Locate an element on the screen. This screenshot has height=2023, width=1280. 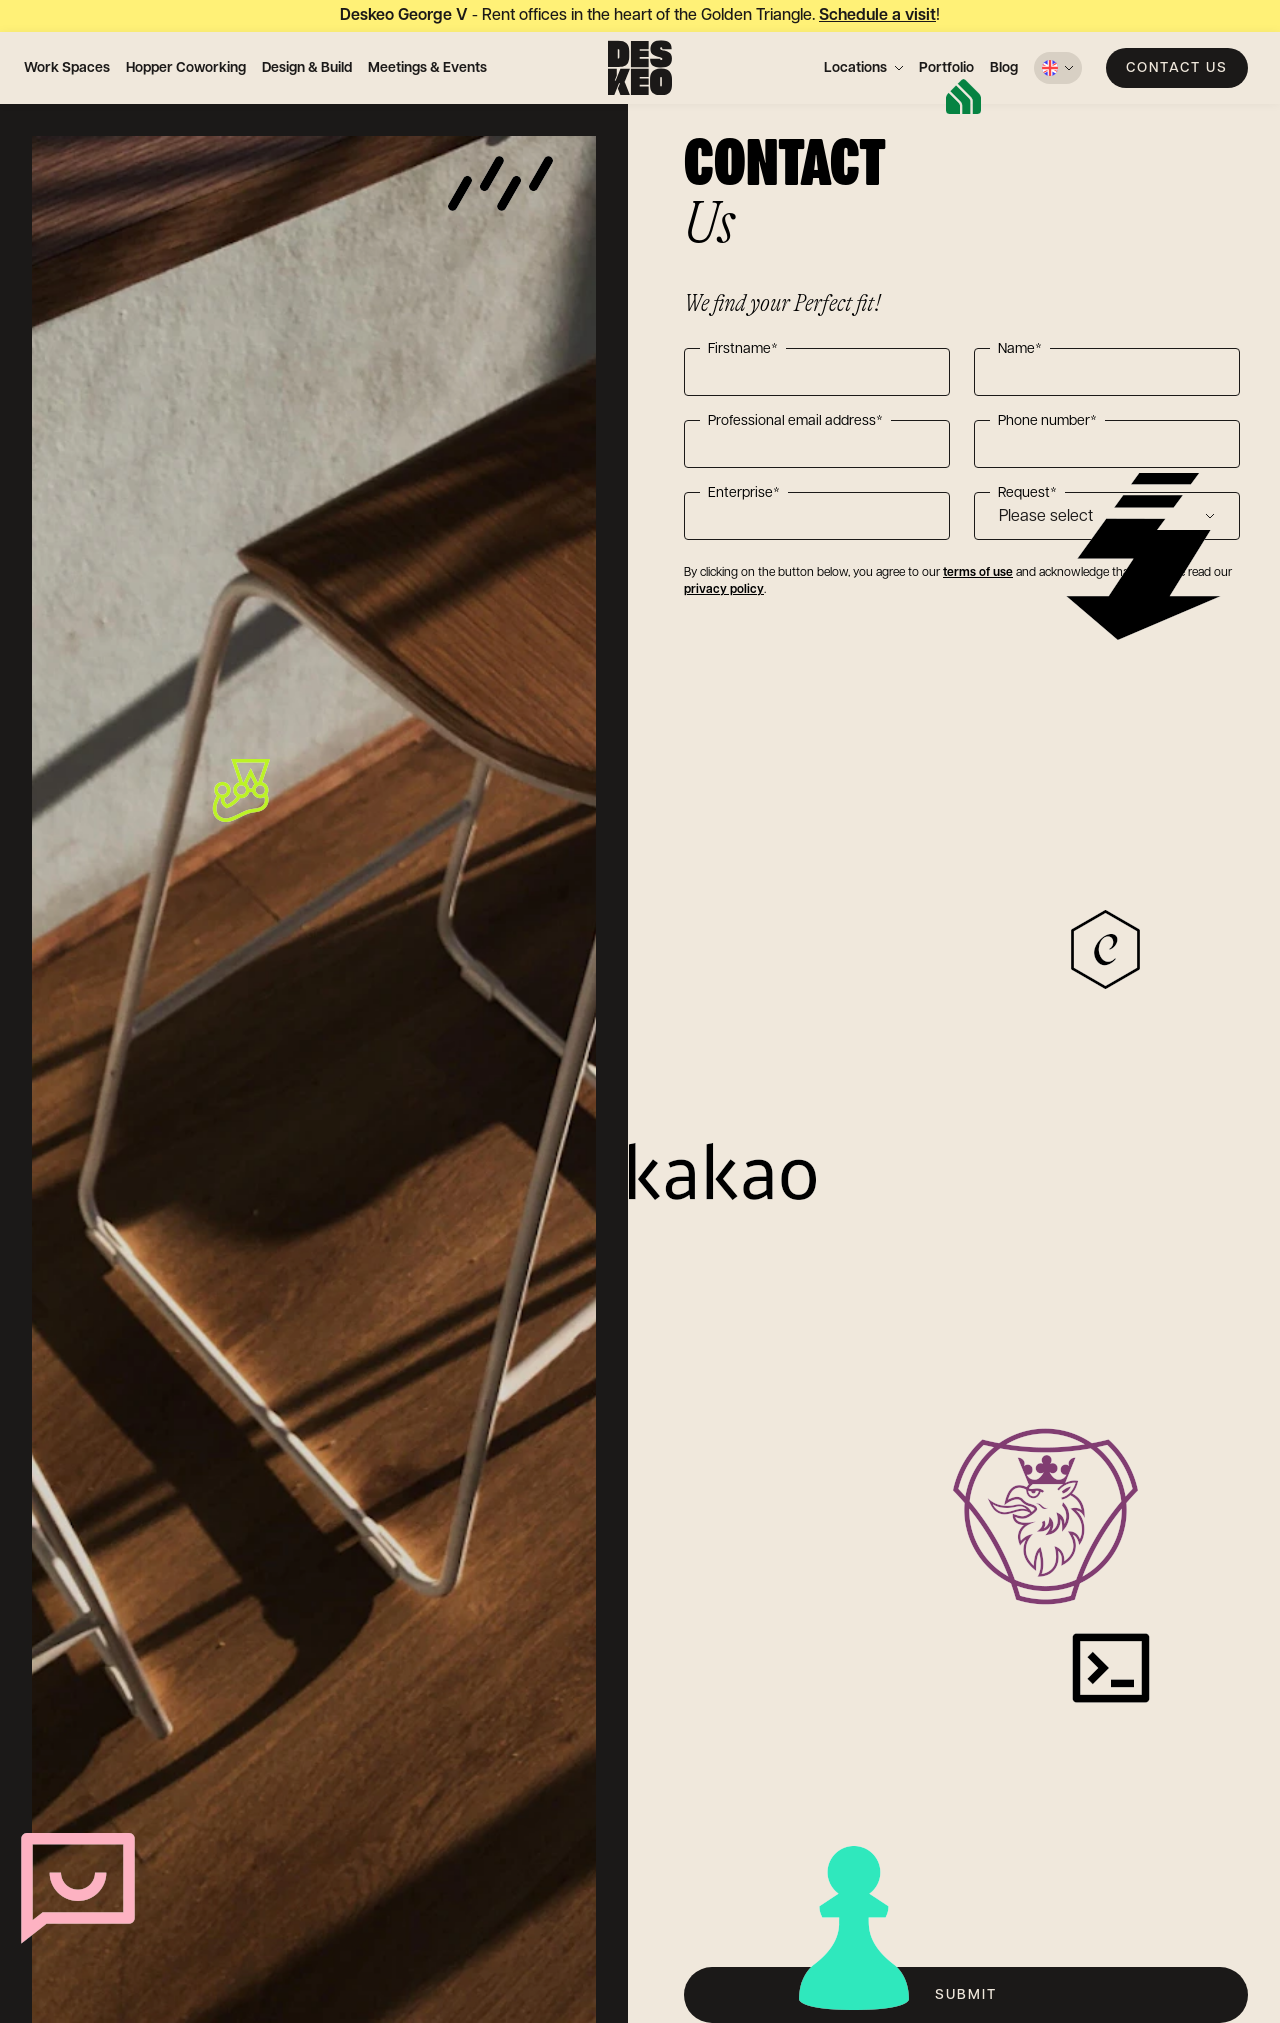
jest testing framework logo is located at coordinates (241, 790).